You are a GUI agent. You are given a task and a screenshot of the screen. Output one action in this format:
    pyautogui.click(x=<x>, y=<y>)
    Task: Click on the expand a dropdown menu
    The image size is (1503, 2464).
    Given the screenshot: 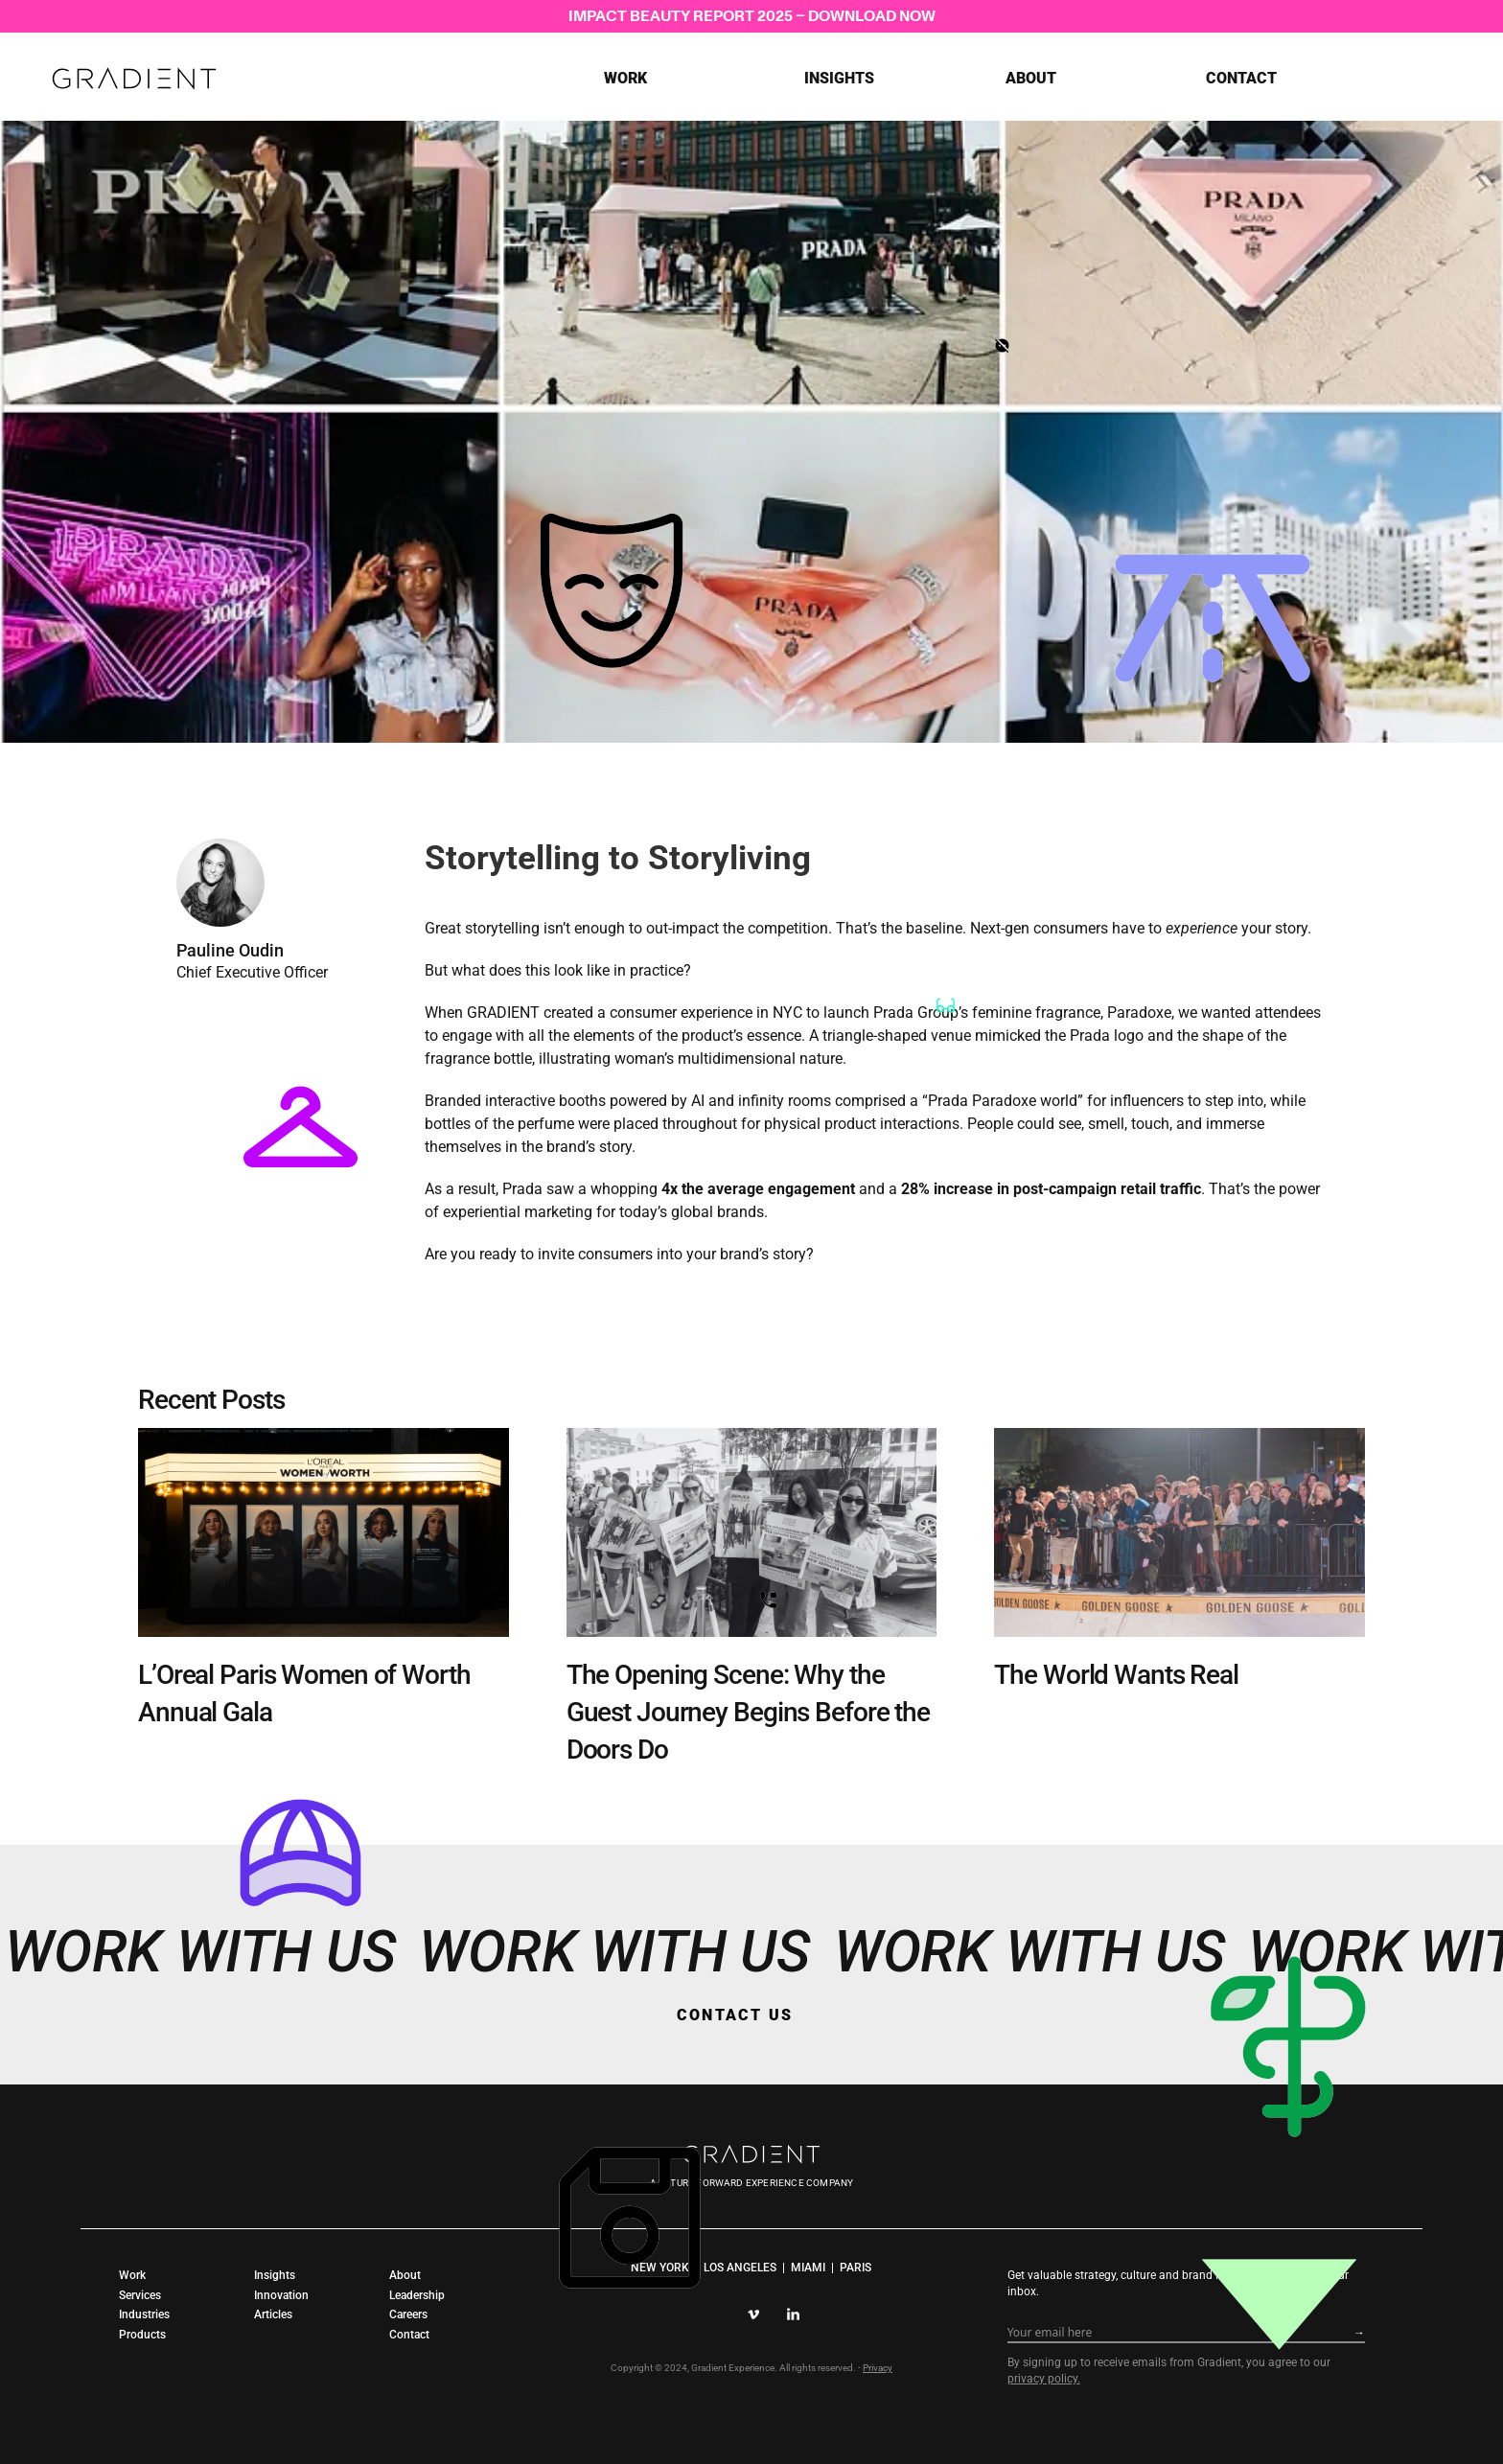 What is the action you would take?
    pyautogui.click(x=1279, y=2304)
    